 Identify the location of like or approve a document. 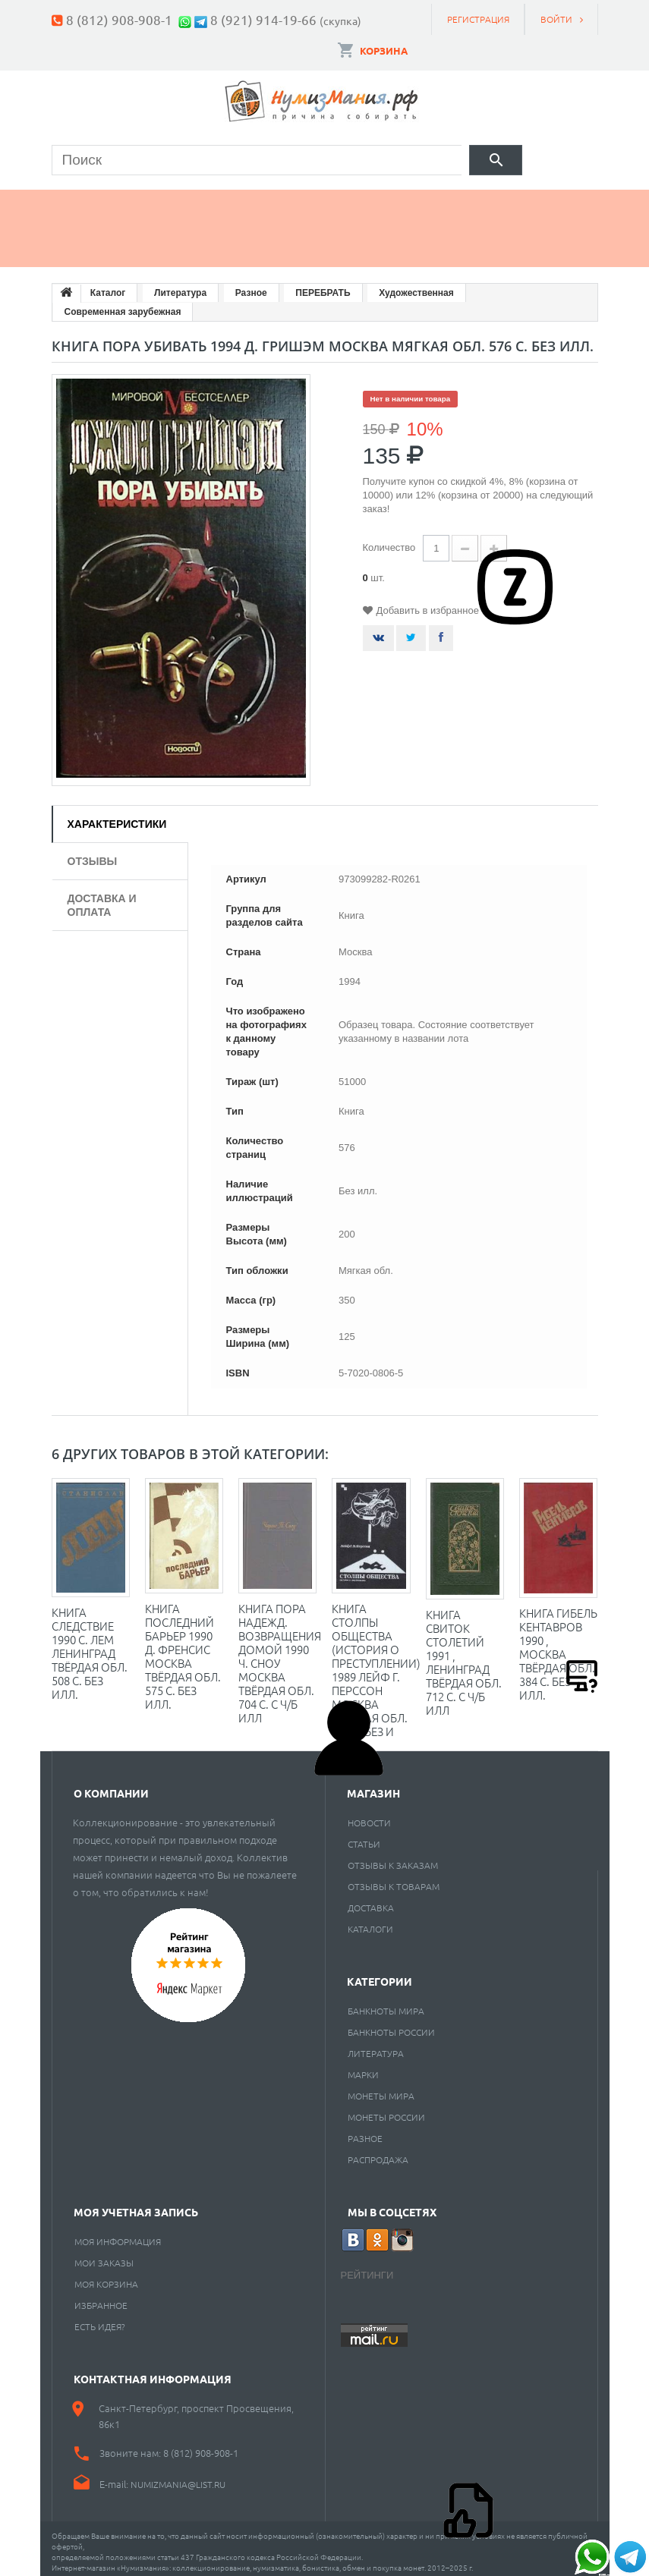
(471, 2510).